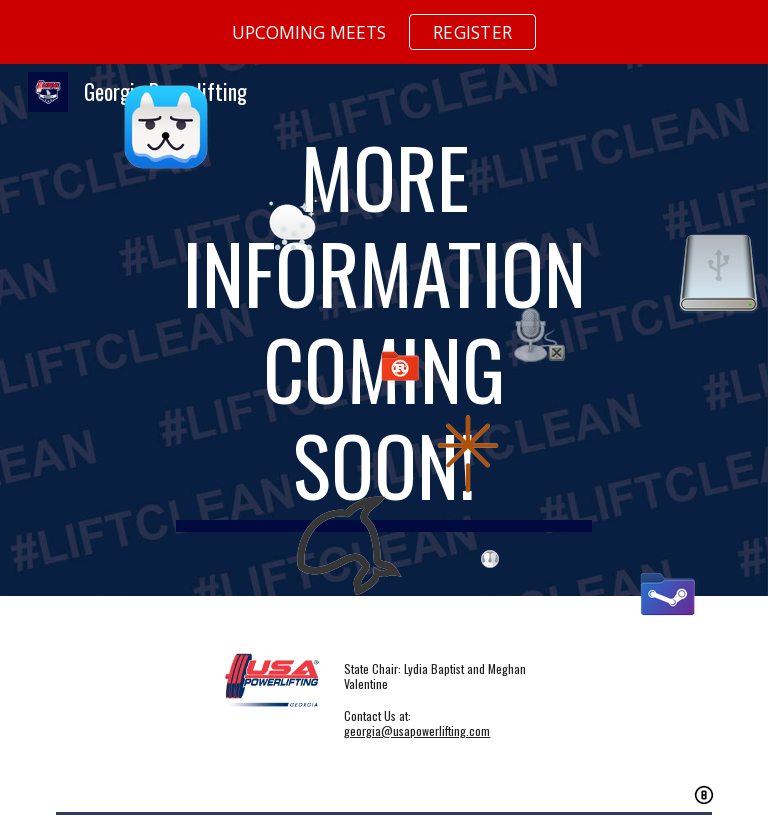 This screenshot has width=768, height=822. I want to click on indicates snowy weather conditions at night, so click(293, 225).